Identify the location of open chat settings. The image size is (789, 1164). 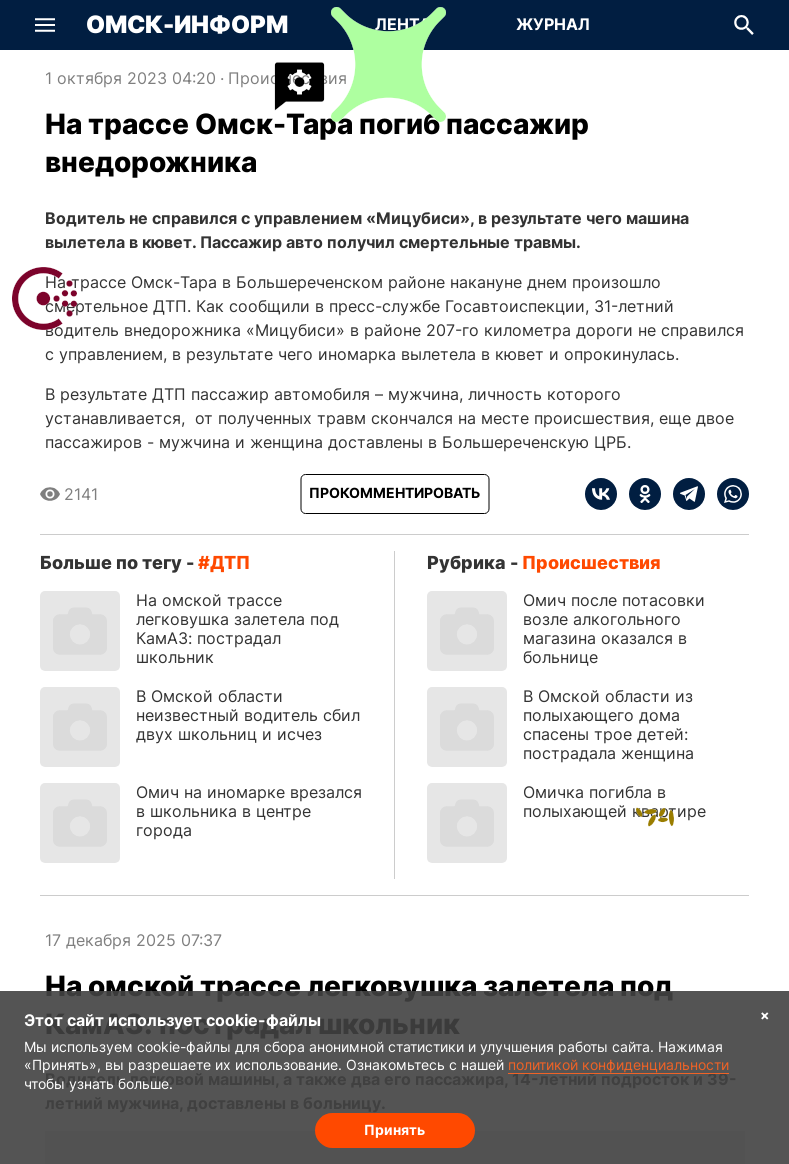
(299, 84).